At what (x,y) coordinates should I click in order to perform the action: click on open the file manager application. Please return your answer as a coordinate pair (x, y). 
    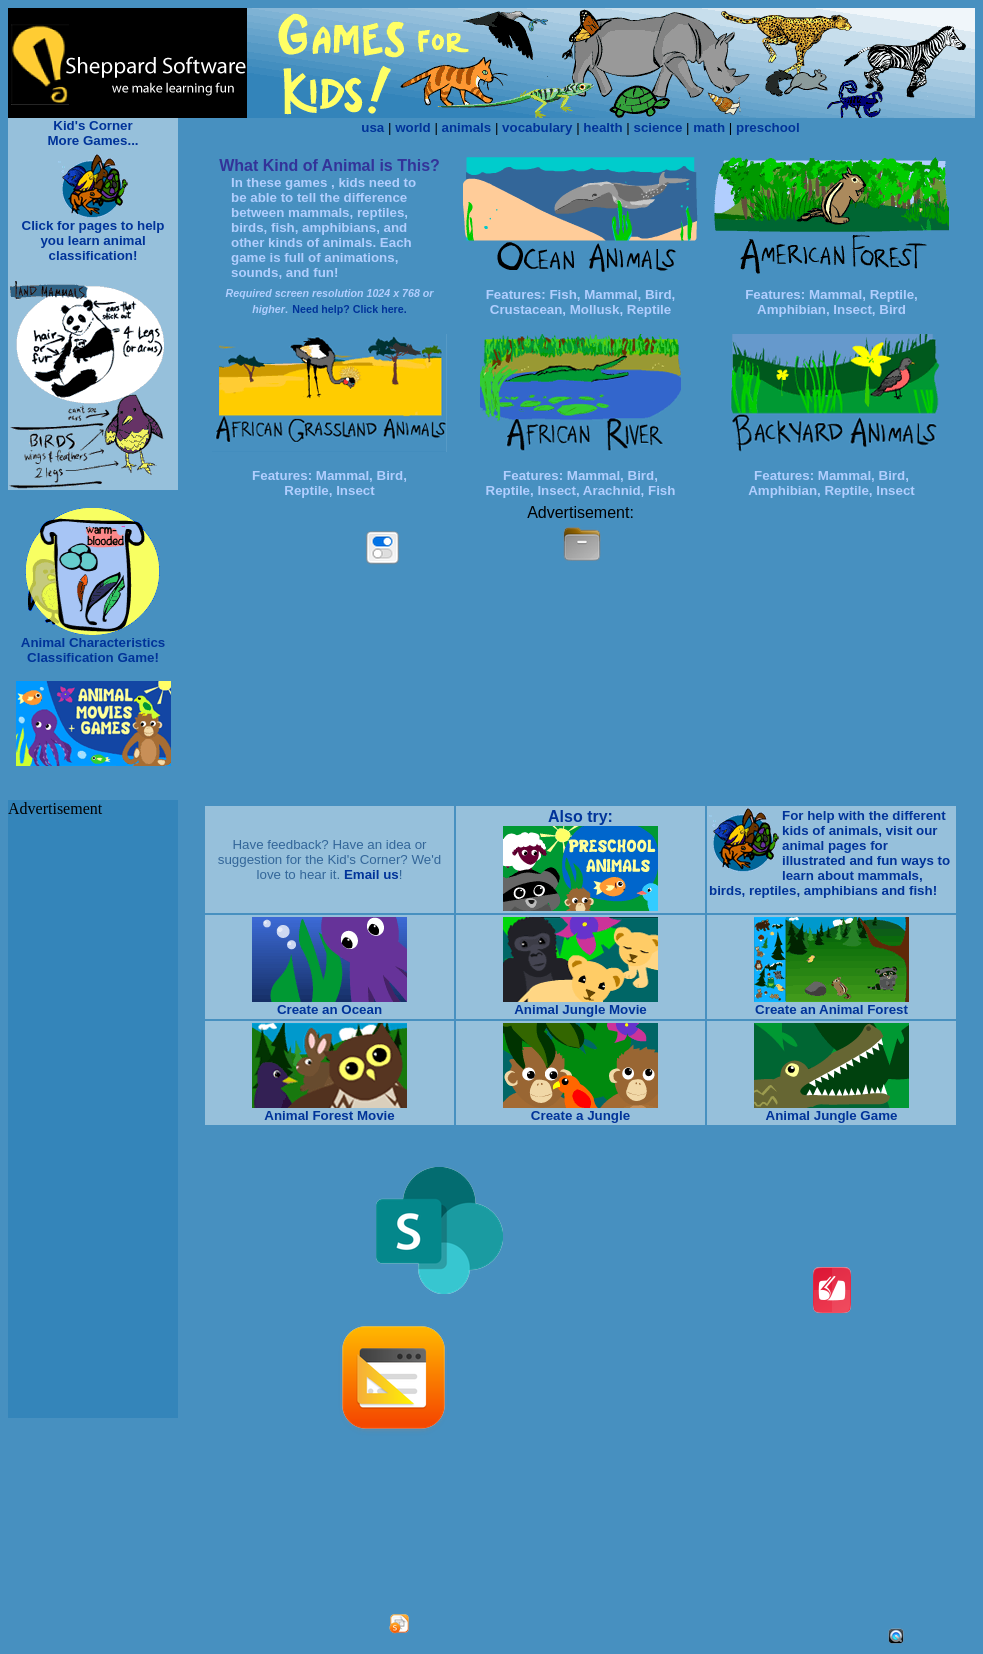
    Looking at the image, I should click on (582, 544).